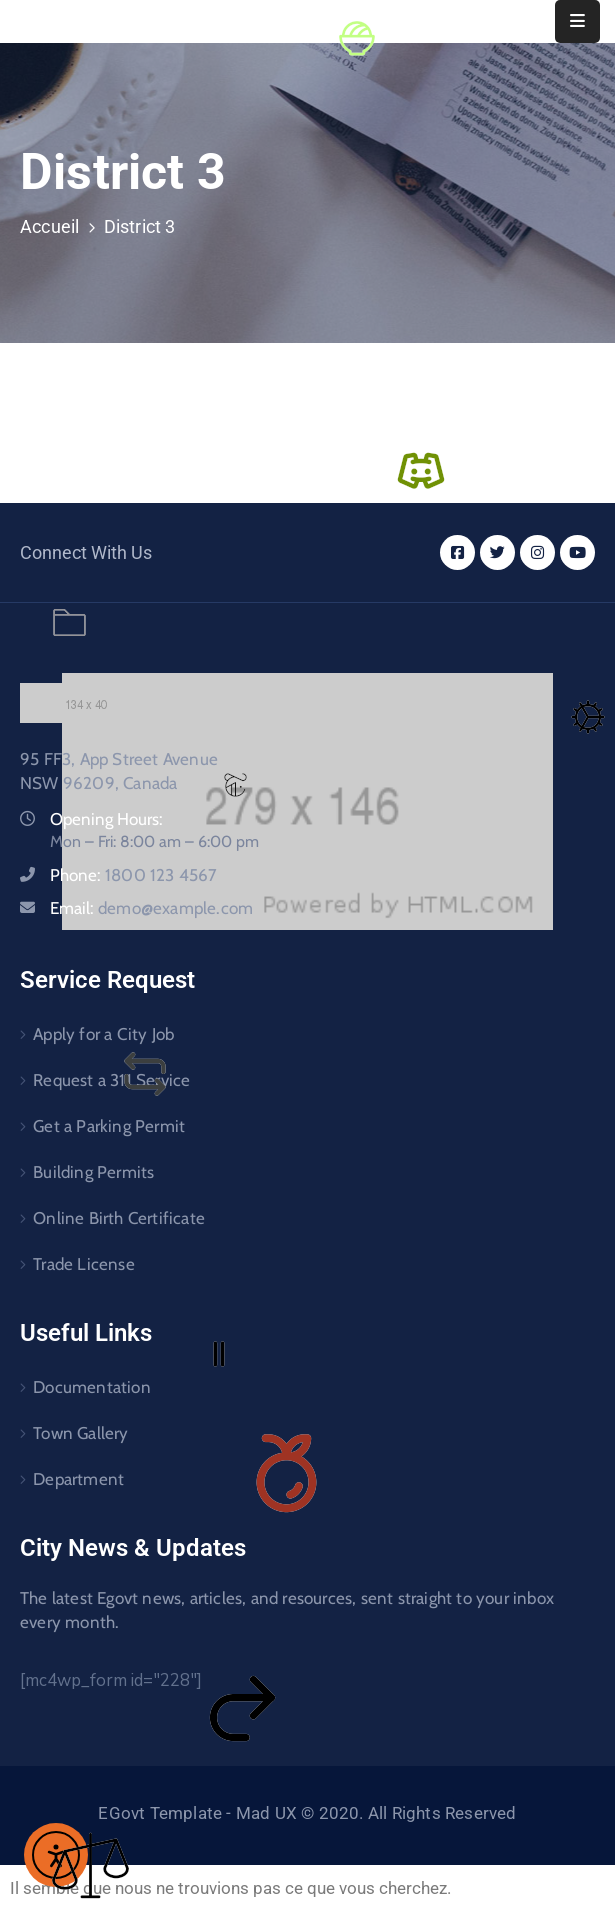 The width and height of the screenshot is (615, 1911). I want to click on open the New York Times app, so click(235, 784).